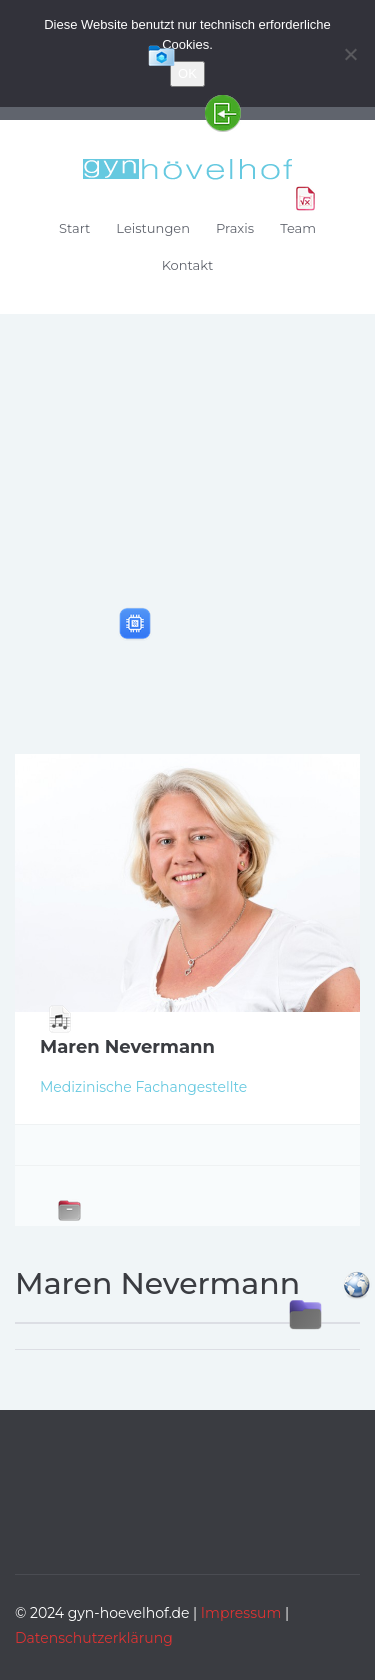  I want to click on view contents of an open folder, so click(305, 1314).